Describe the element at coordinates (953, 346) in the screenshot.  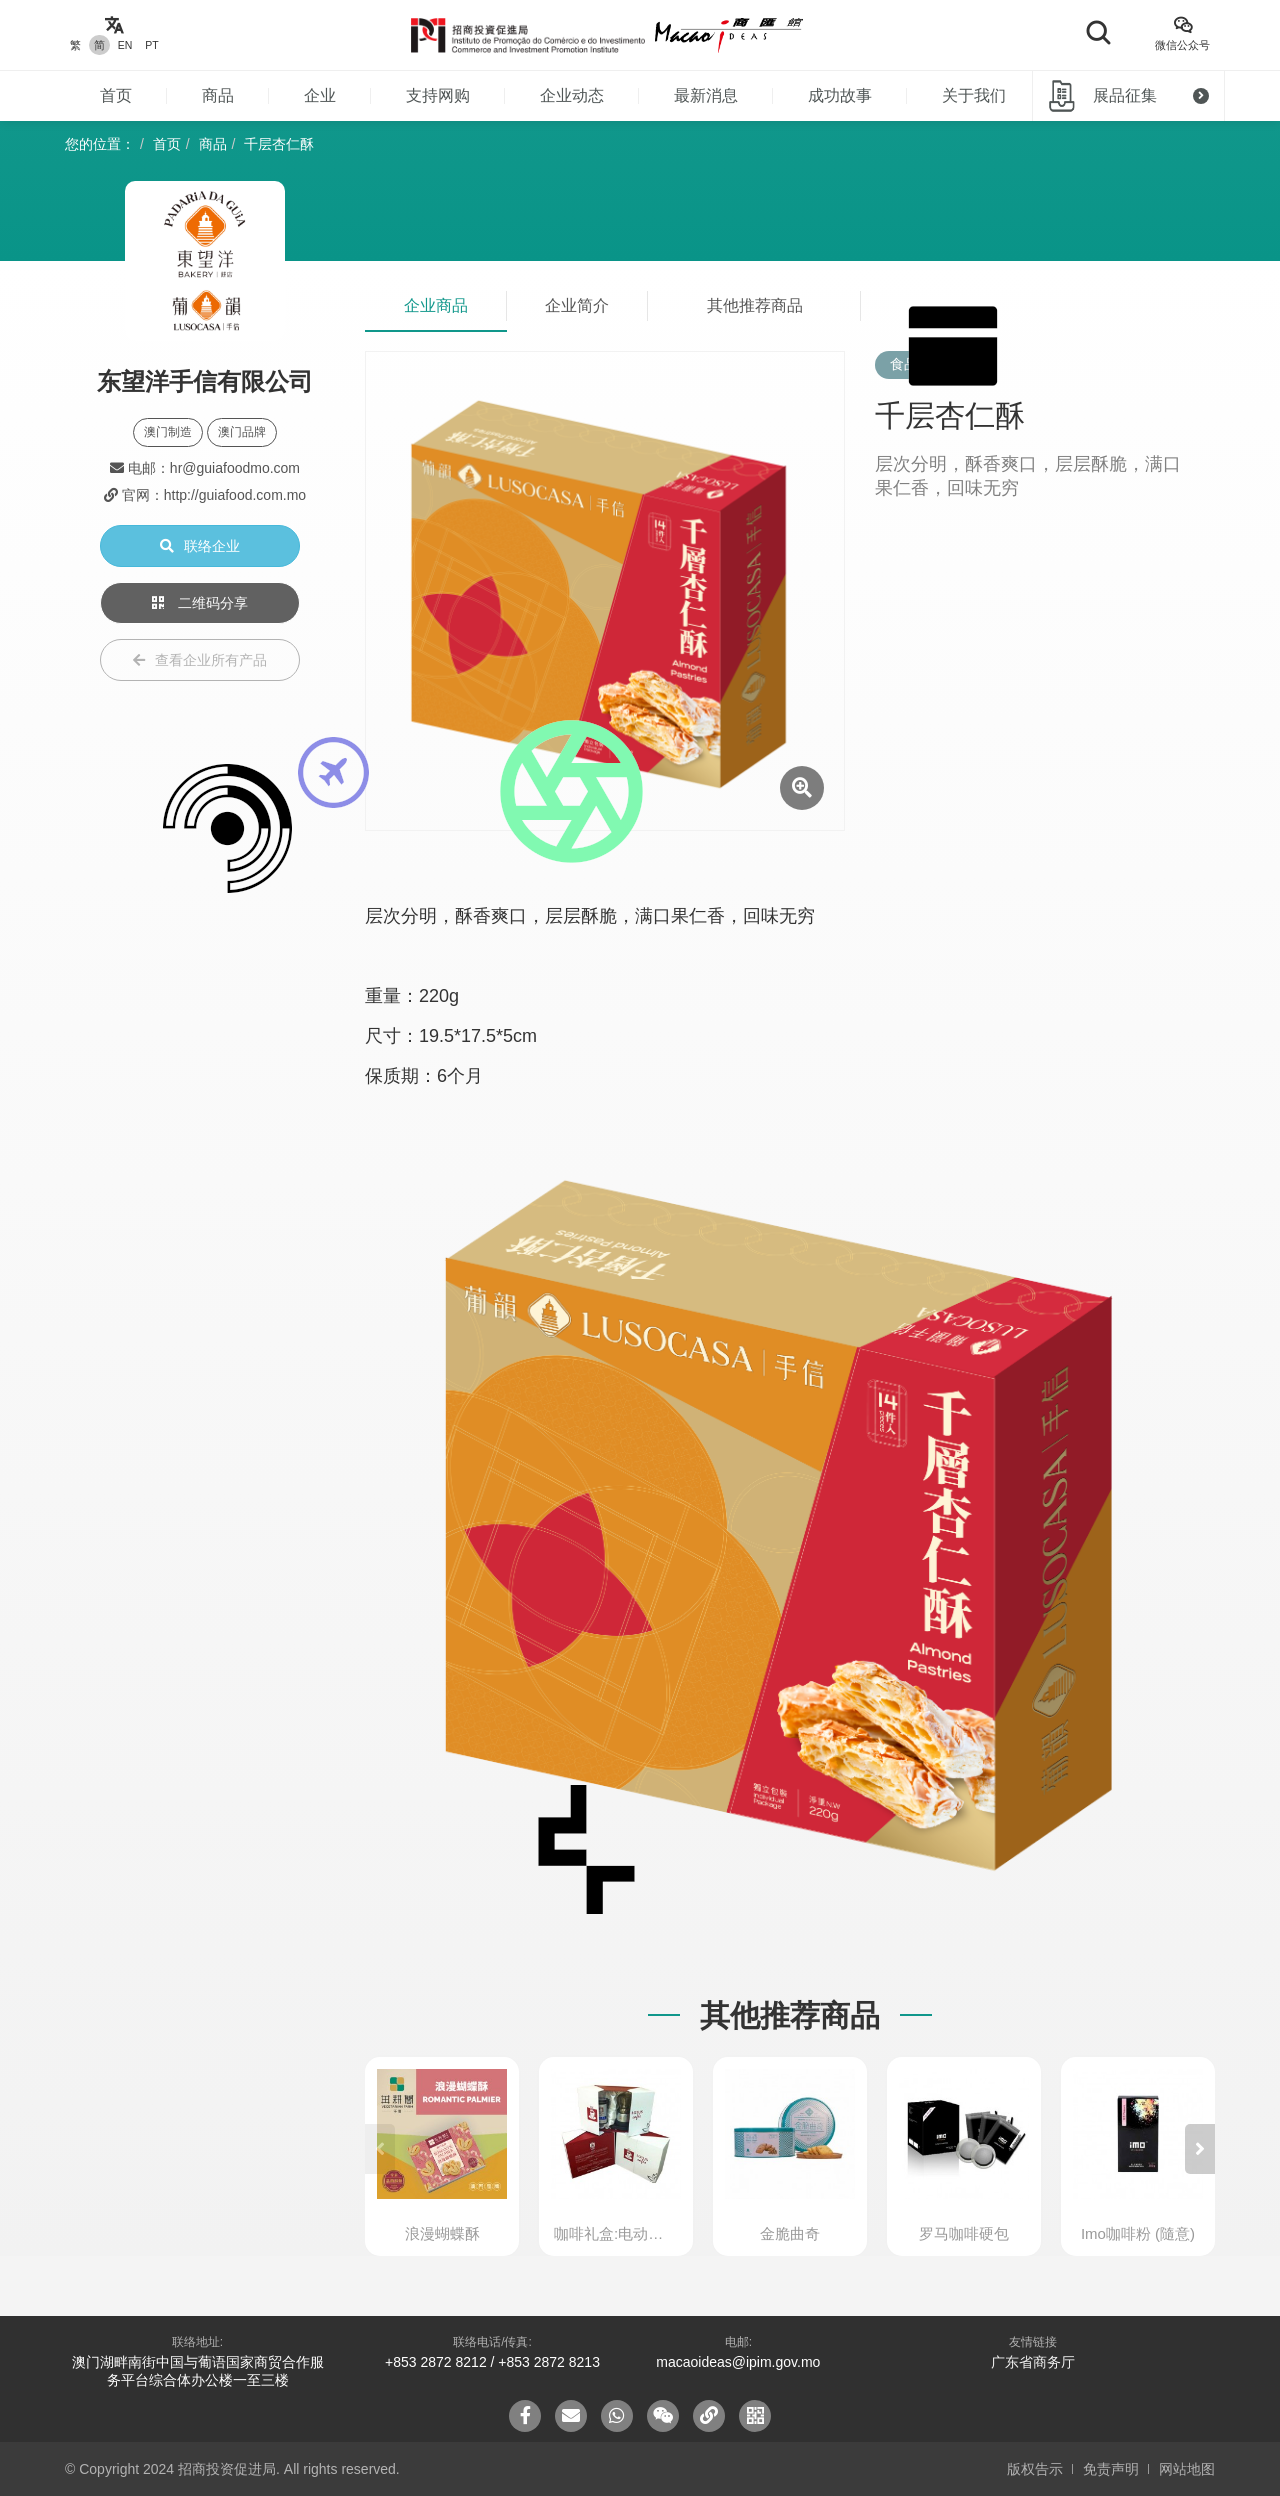
I see `switch to top panel layout` at that location.